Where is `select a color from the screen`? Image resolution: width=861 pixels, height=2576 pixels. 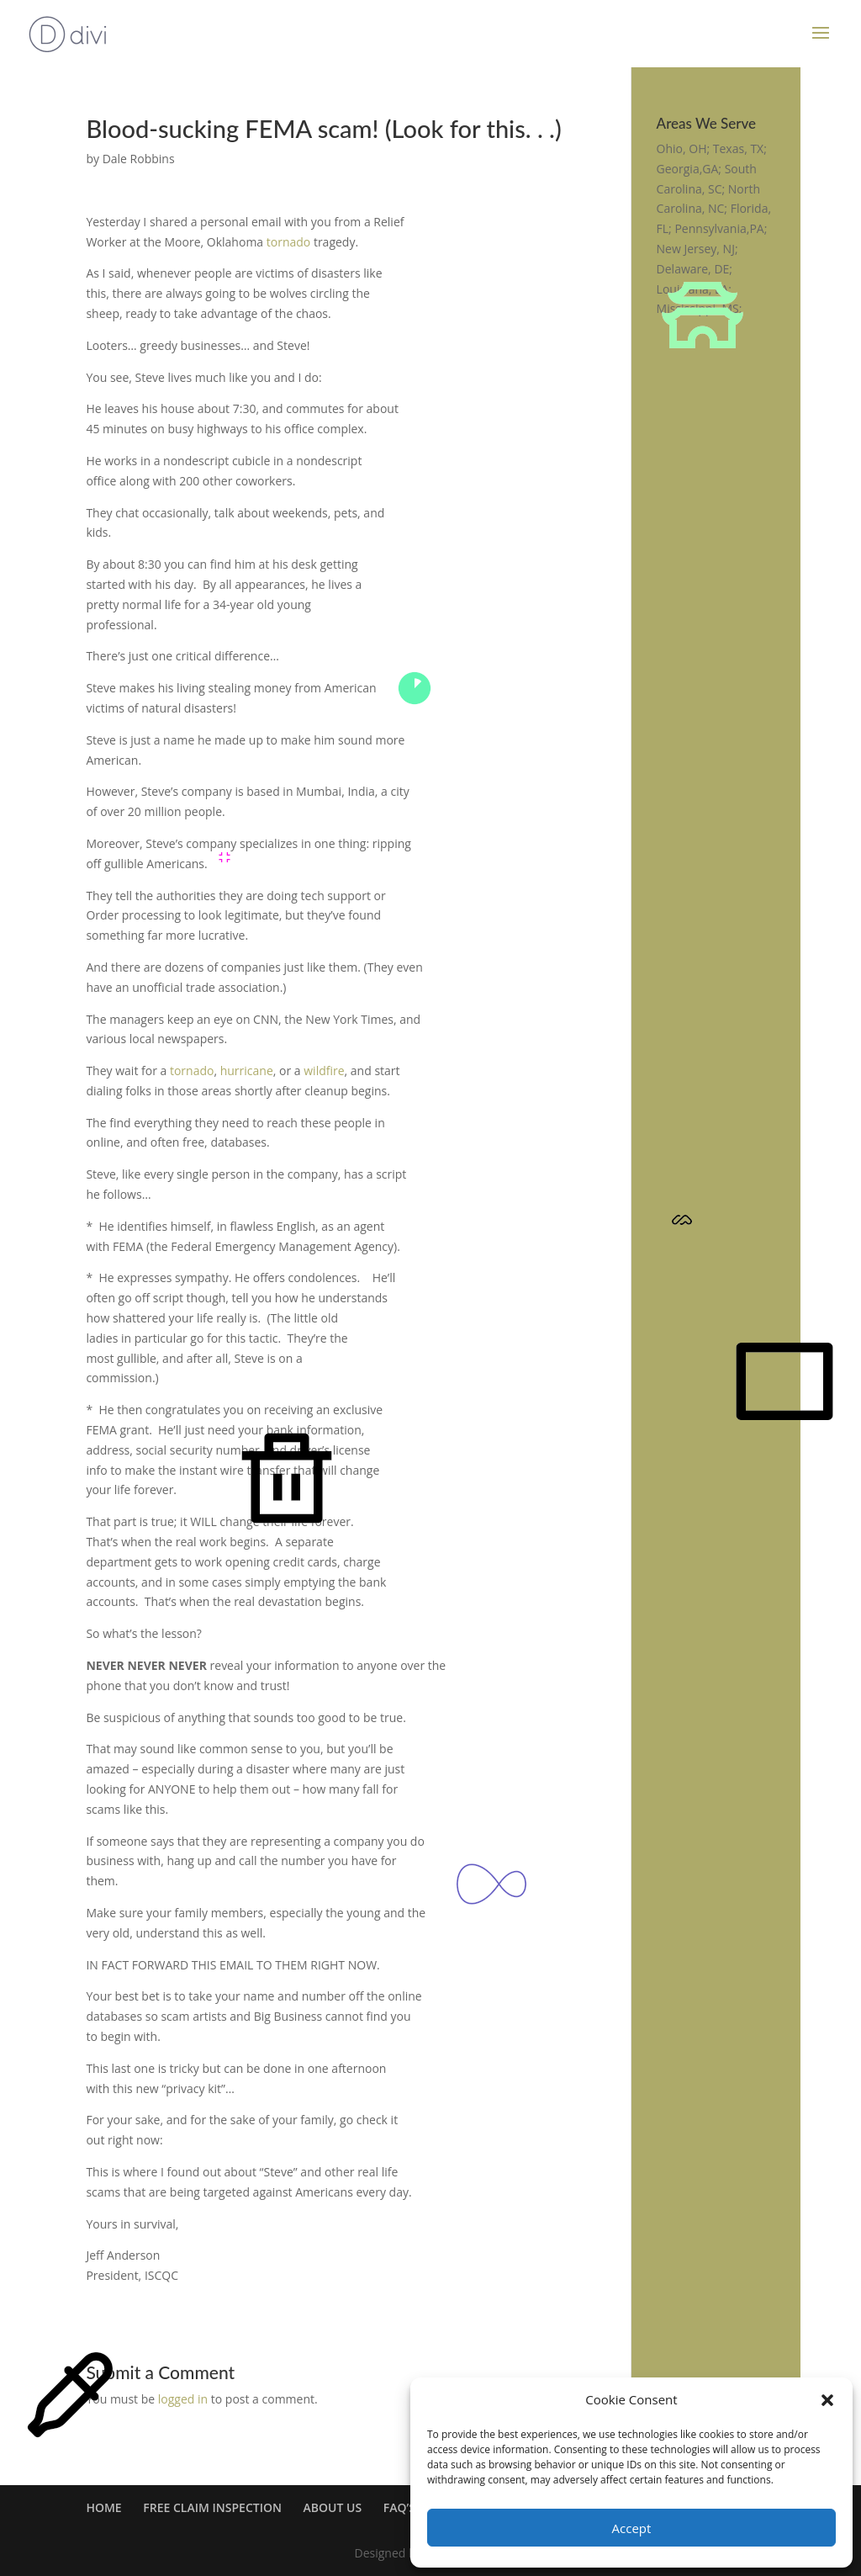 select a color from the screen is located at coordinates (70, 2395).